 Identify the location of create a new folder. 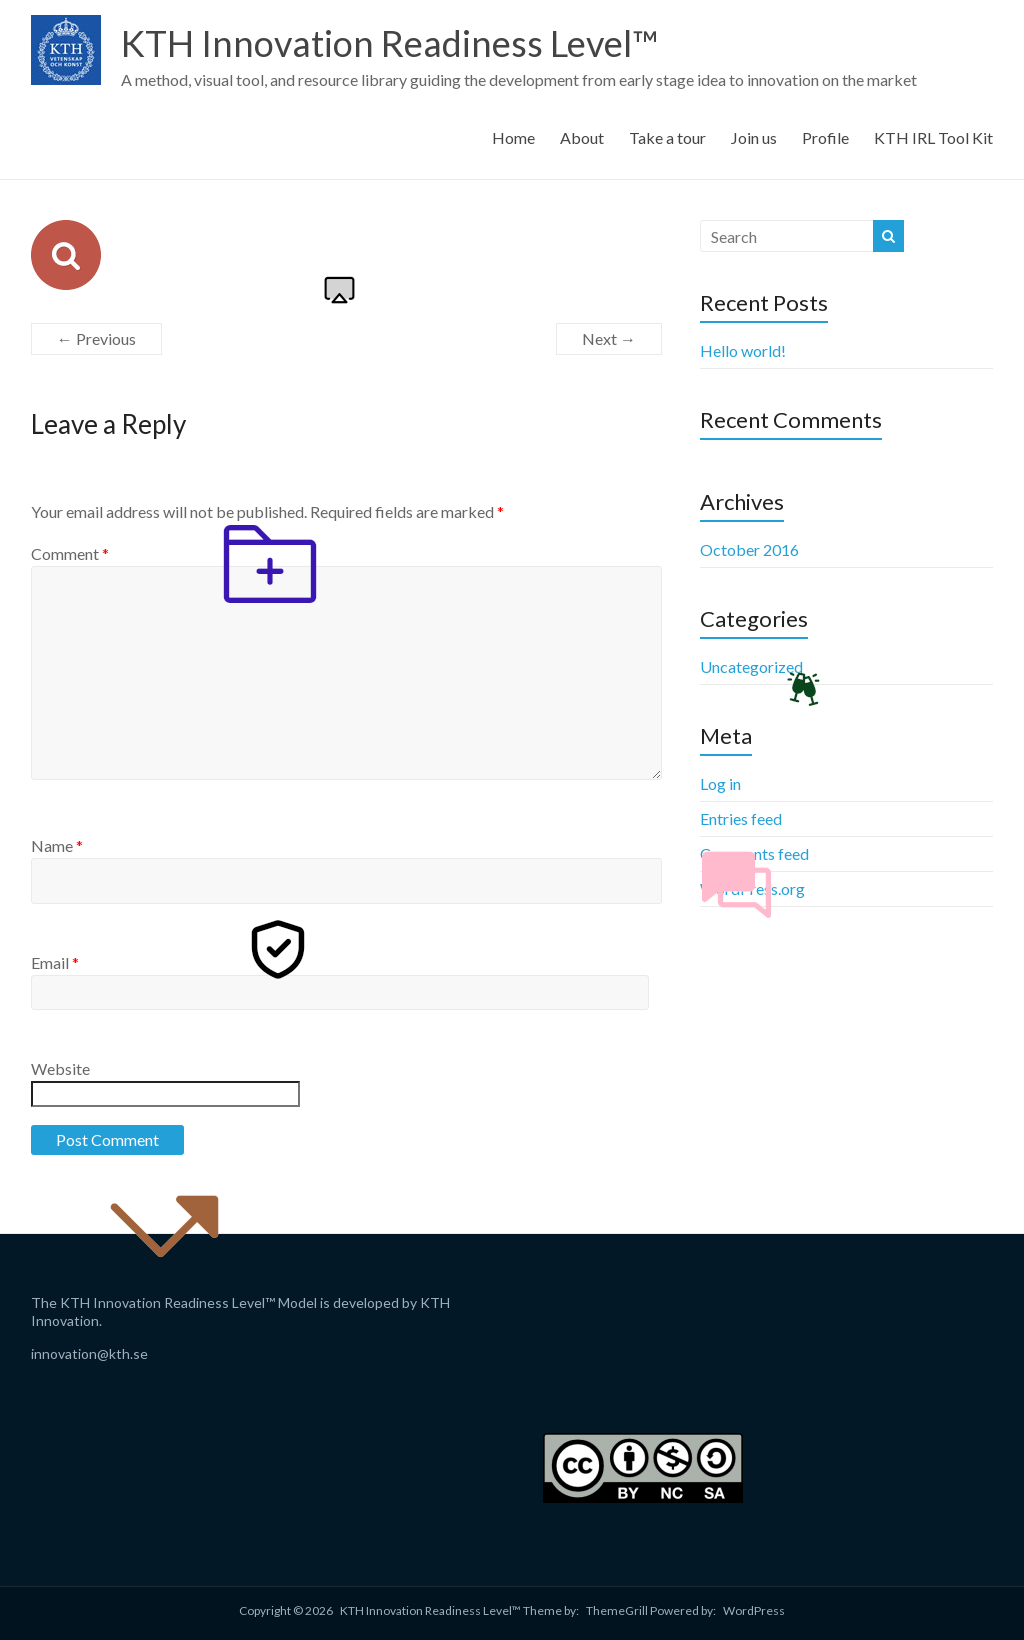
(270, 564).